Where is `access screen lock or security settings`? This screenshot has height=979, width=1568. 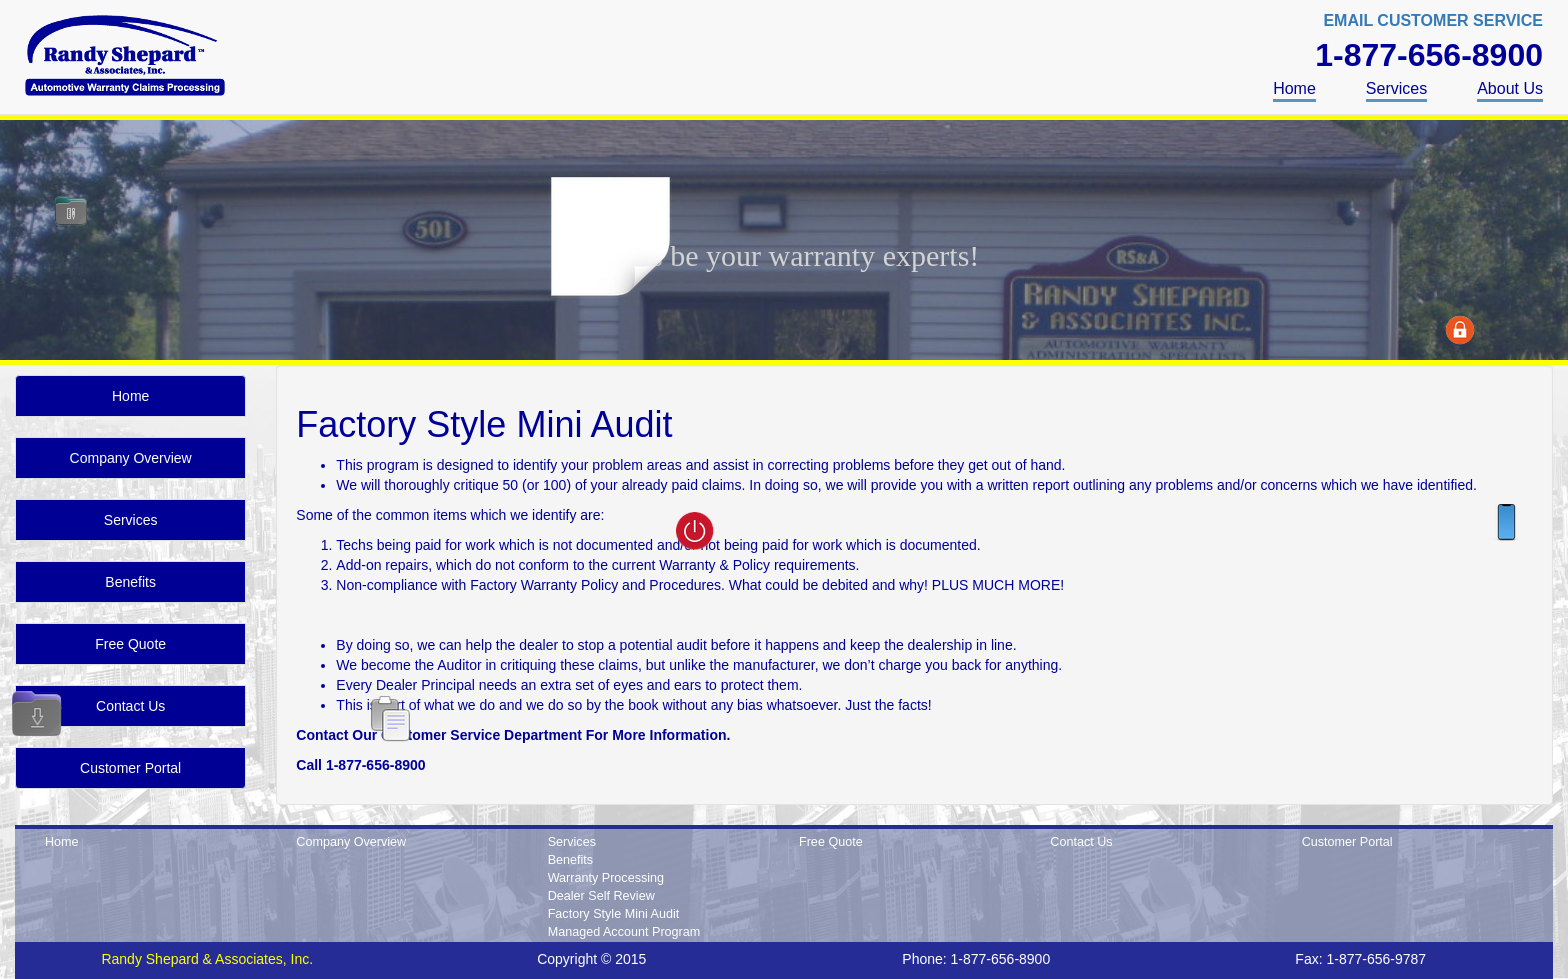 access screen lock or security settings is located at coordinates (1460, 330).